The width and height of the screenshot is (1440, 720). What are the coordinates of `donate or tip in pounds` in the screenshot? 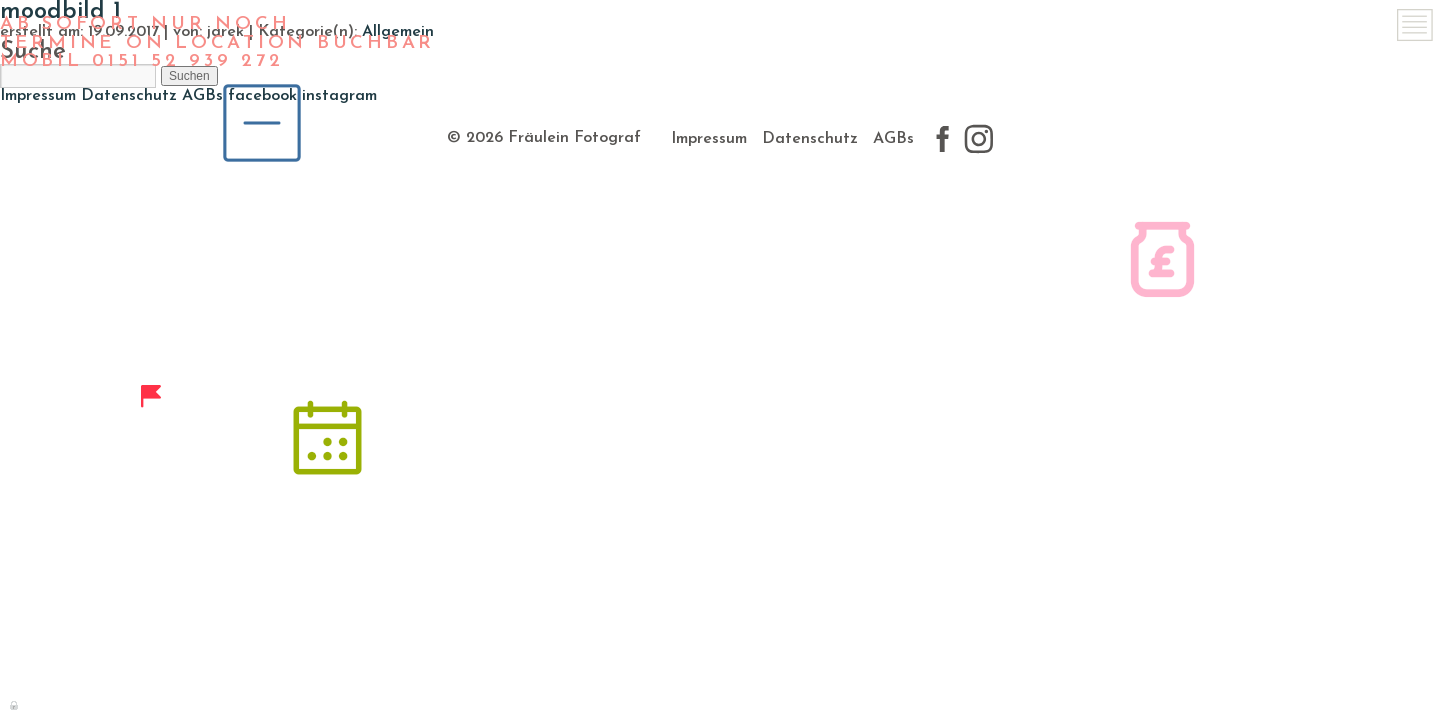 It's located at (1162, 257).